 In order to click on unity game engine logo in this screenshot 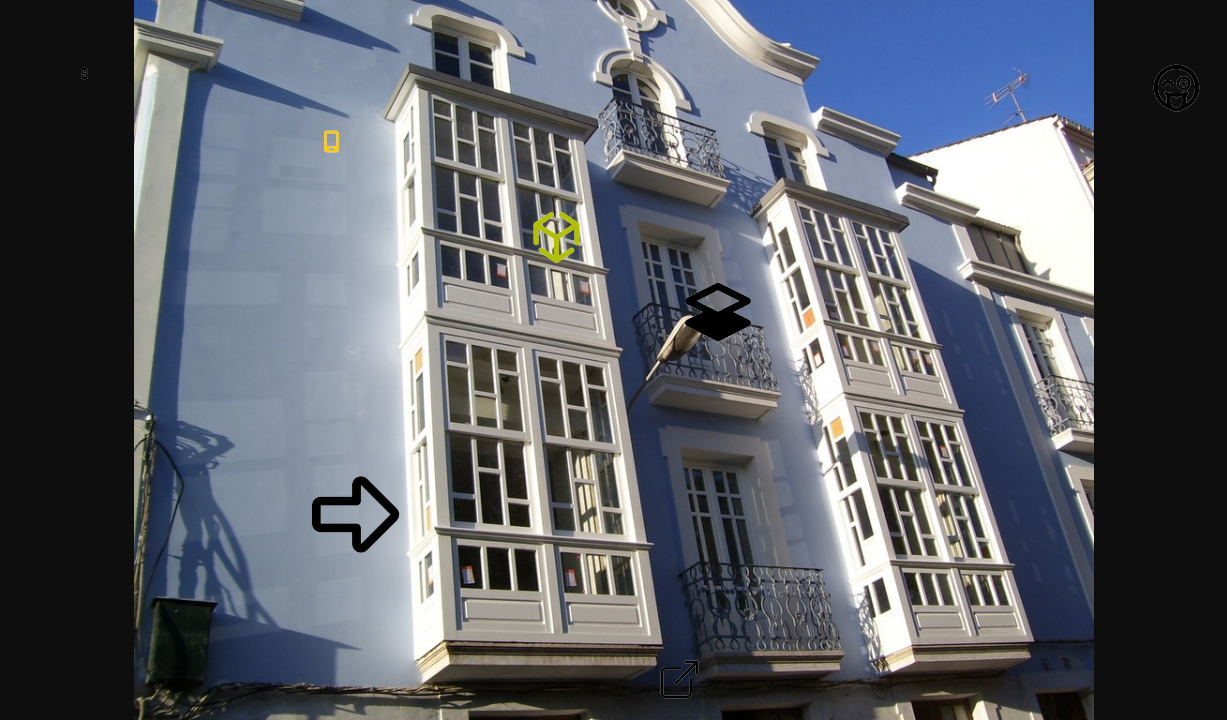, I will do `click(556, 237)`.